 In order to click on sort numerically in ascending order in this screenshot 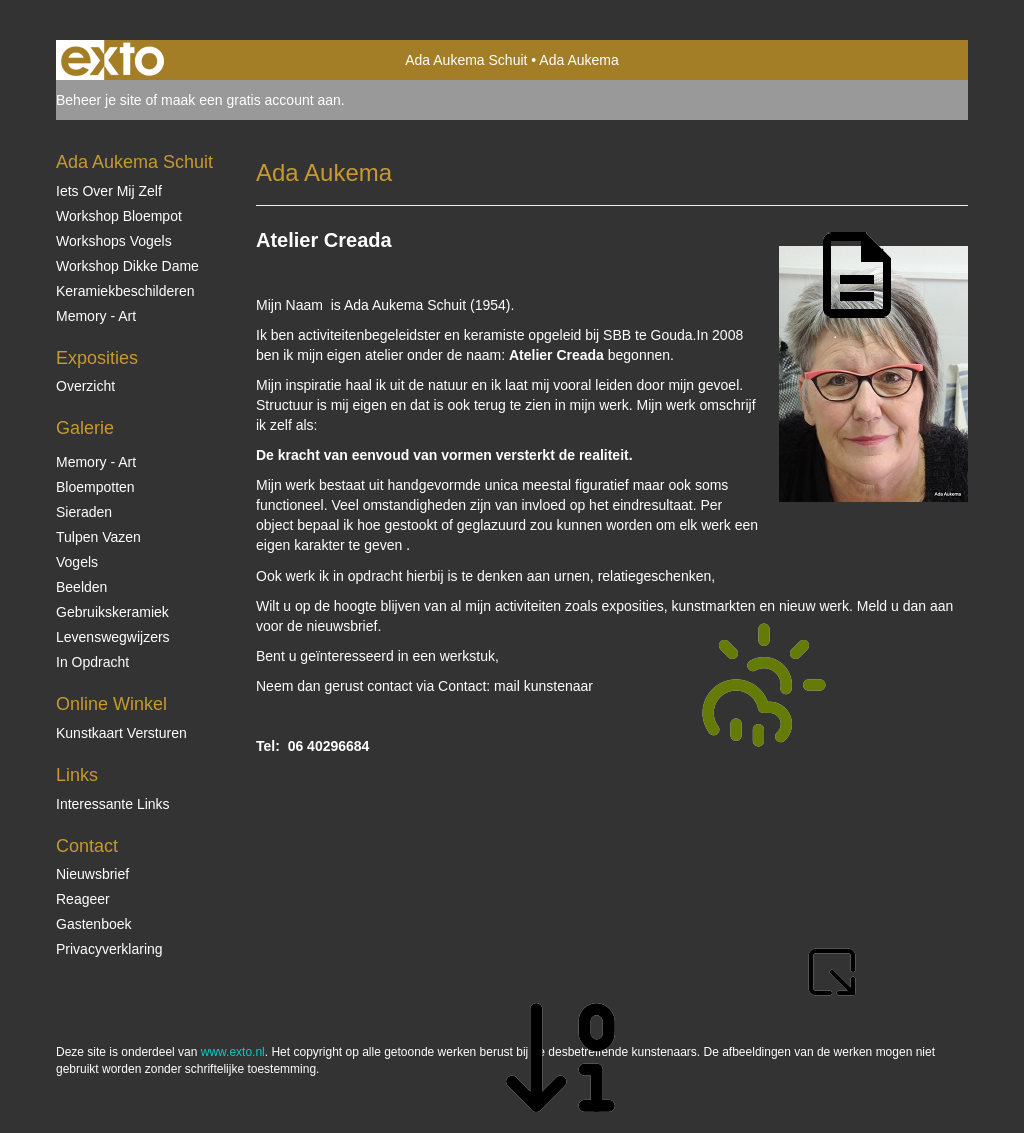, I will do `click(566, 1057)`.